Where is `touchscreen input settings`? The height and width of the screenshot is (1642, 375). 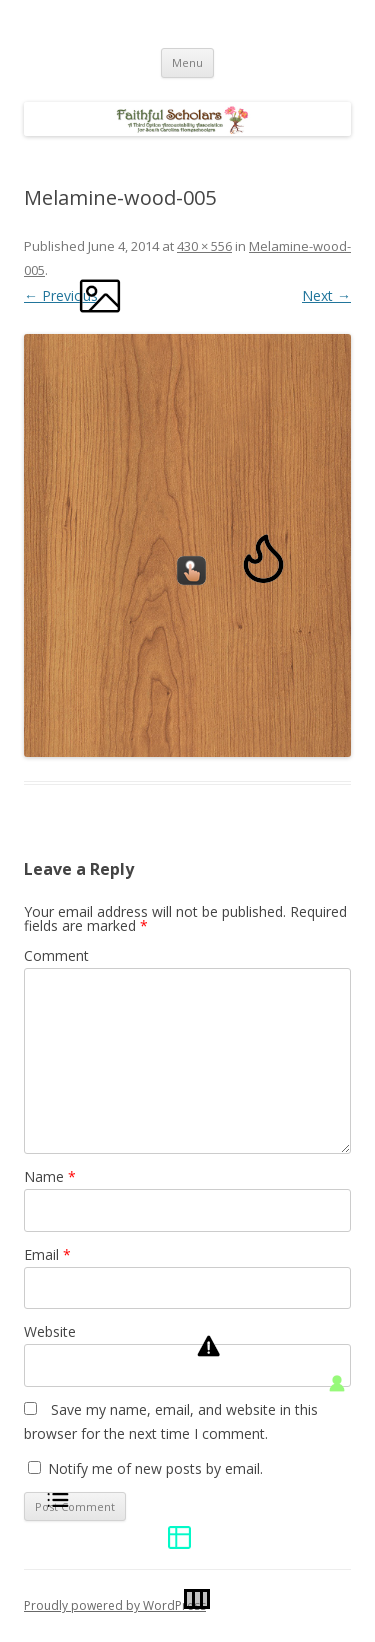 touchscreen input settings is located at coordinates (191, 570).